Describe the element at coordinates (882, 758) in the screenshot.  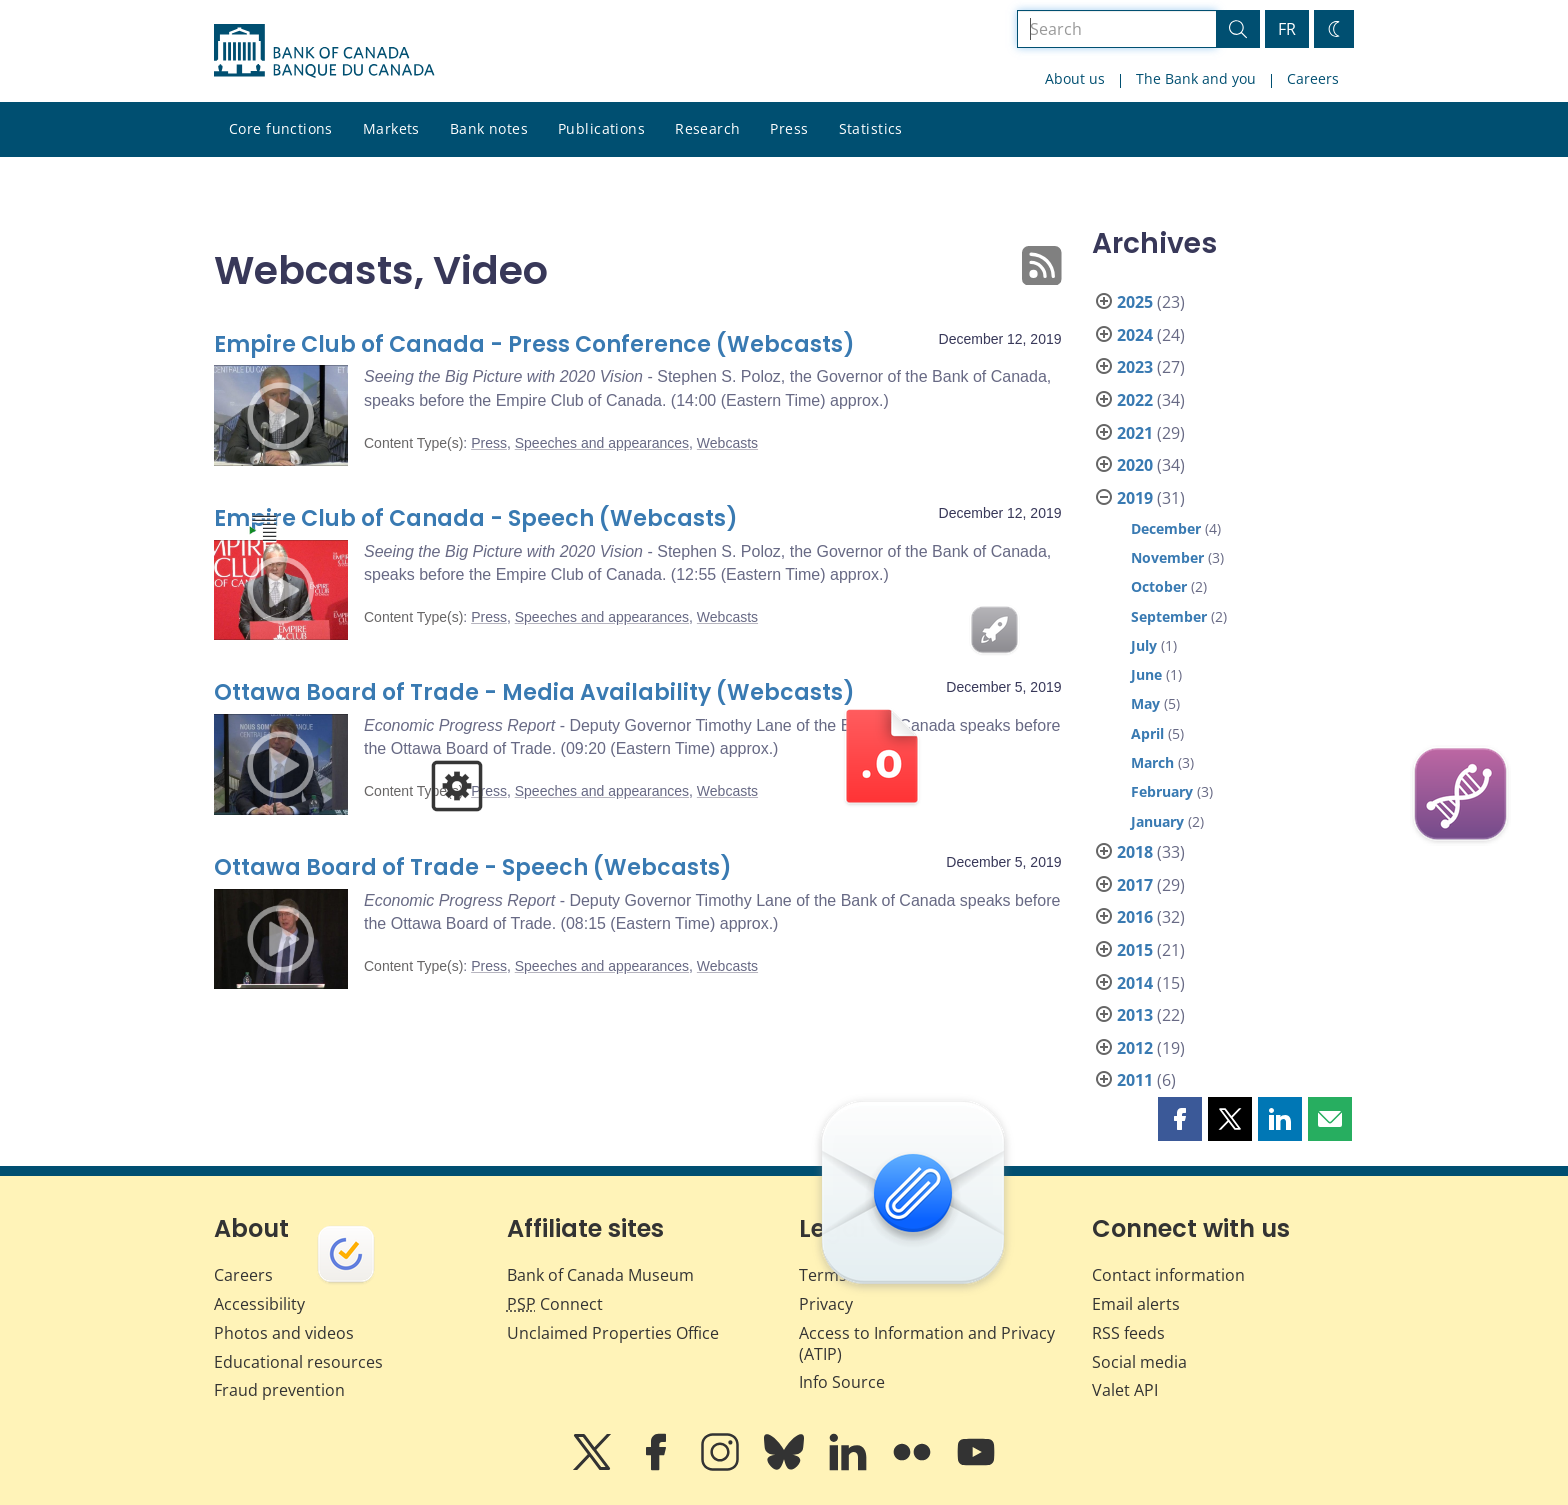
I see `object file type indicator` at that location.